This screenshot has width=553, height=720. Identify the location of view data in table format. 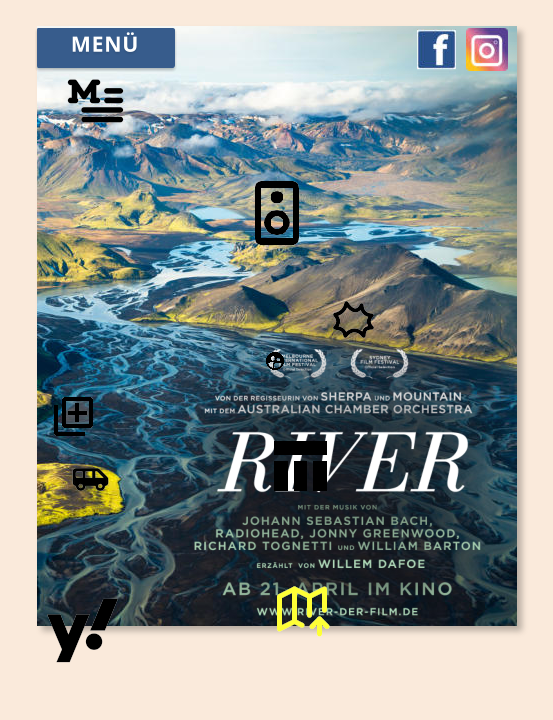
(299, 466).